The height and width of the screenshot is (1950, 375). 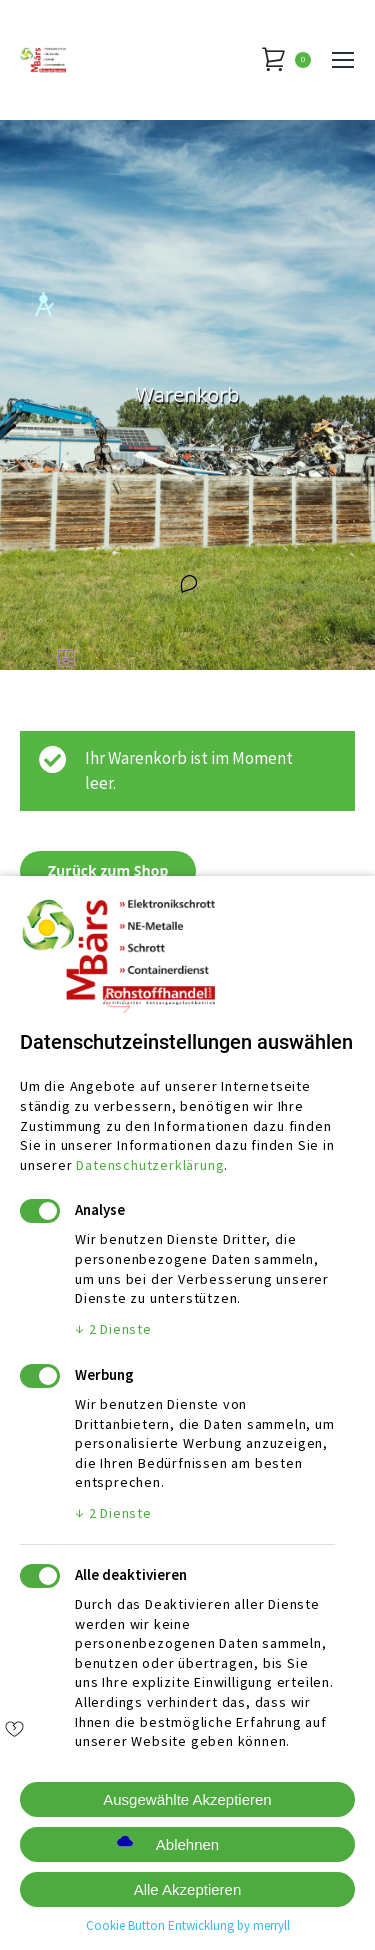 What do you see at coordinates (43, 304) in the screenshot?
I see `access drawing or measurement tools` at bounding box center [43, 304].